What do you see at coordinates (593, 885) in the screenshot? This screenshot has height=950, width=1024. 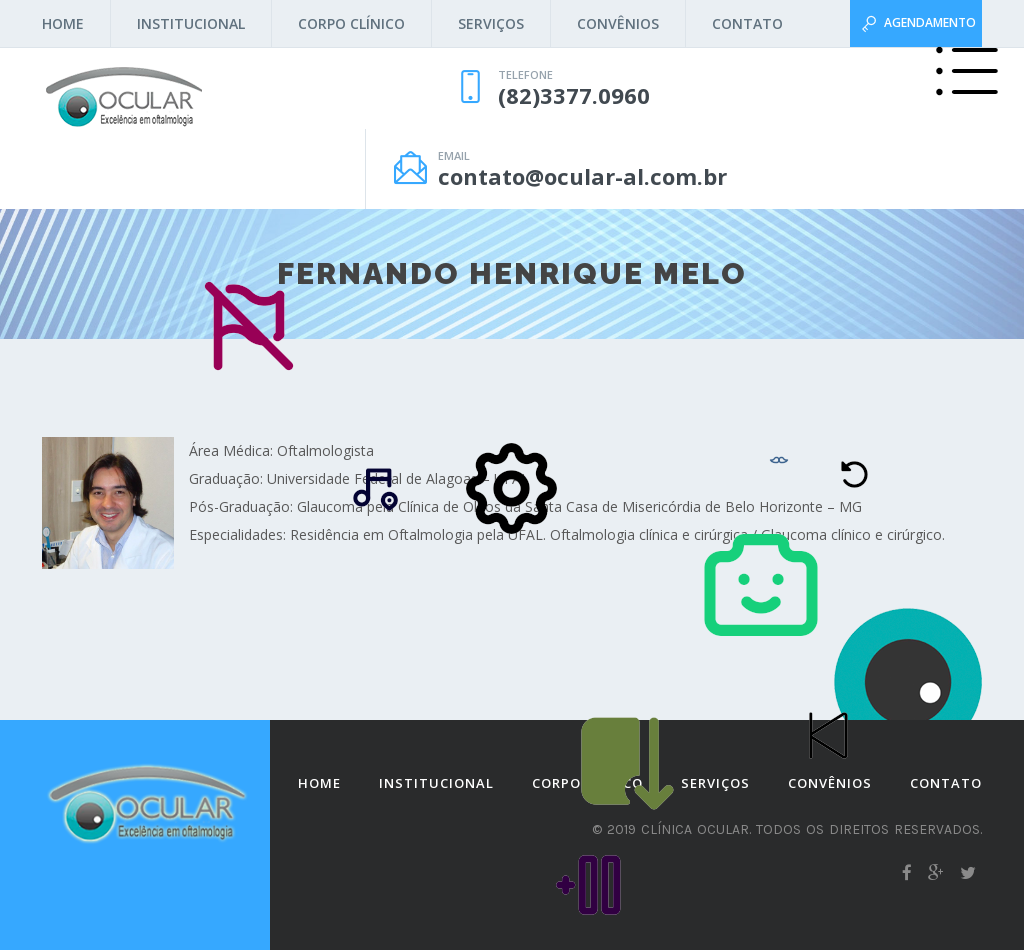 I see `add a new column to the left` at bounding box center [593, 885].